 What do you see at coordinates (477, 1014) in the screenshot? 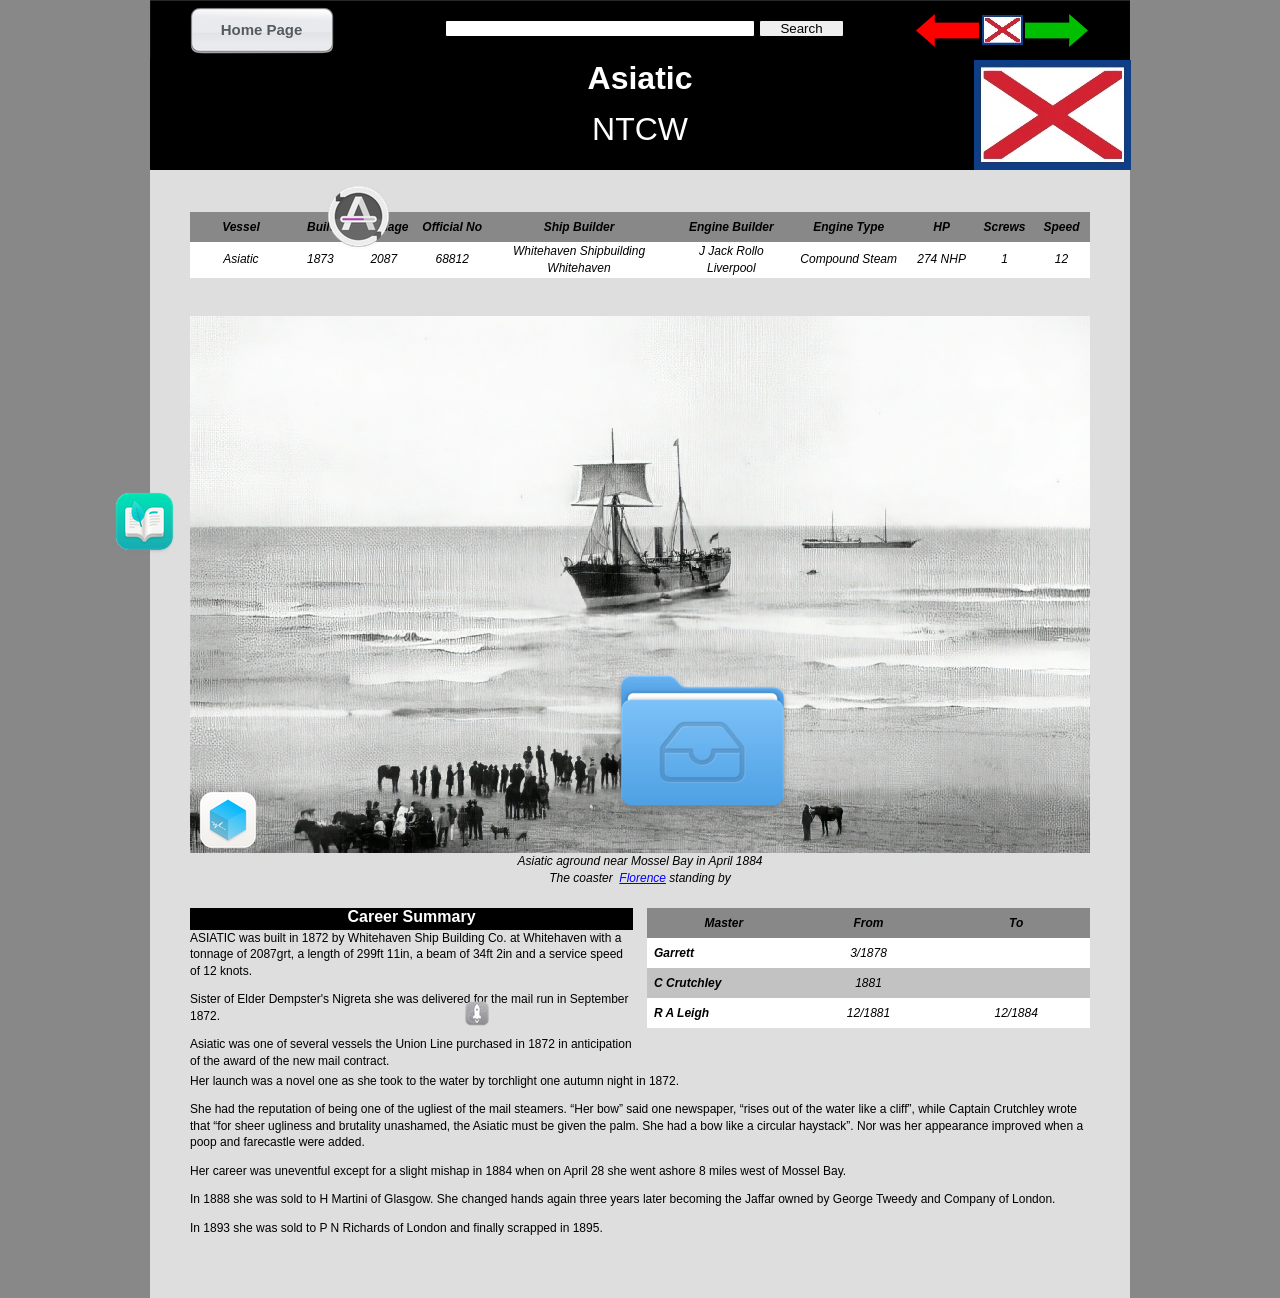
I see `manage startup programs and applications` at bounding box center [477, 1014].